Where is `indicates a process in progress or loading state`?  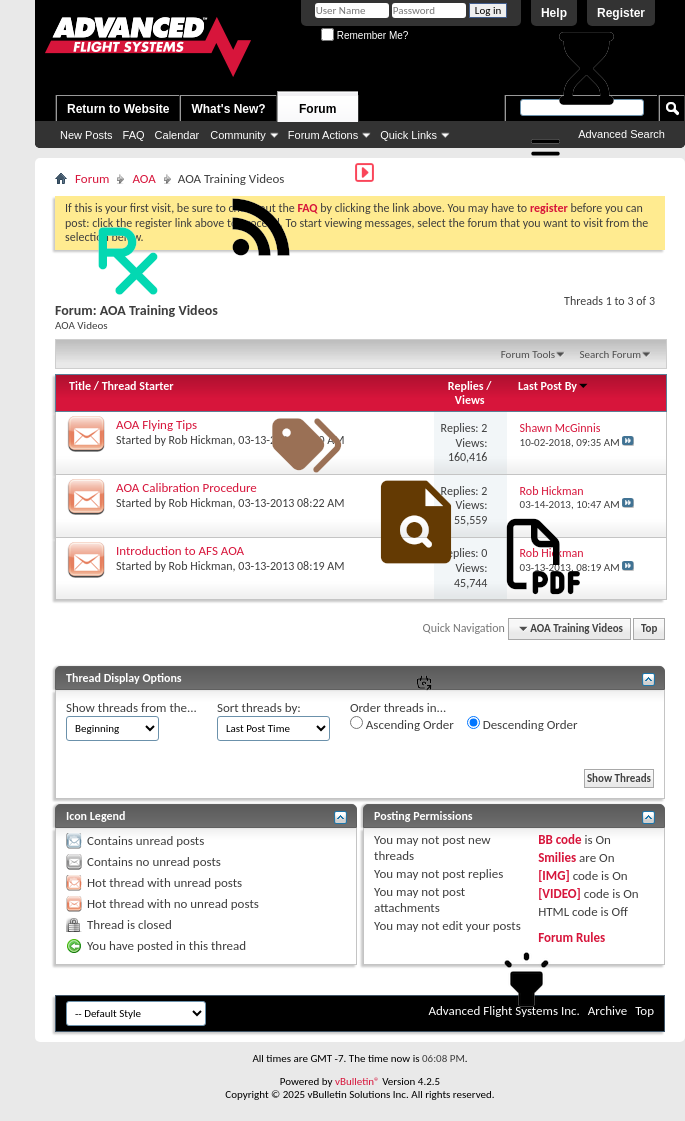 indicates a process in progress or loading state is located at coordinates (586, 68).